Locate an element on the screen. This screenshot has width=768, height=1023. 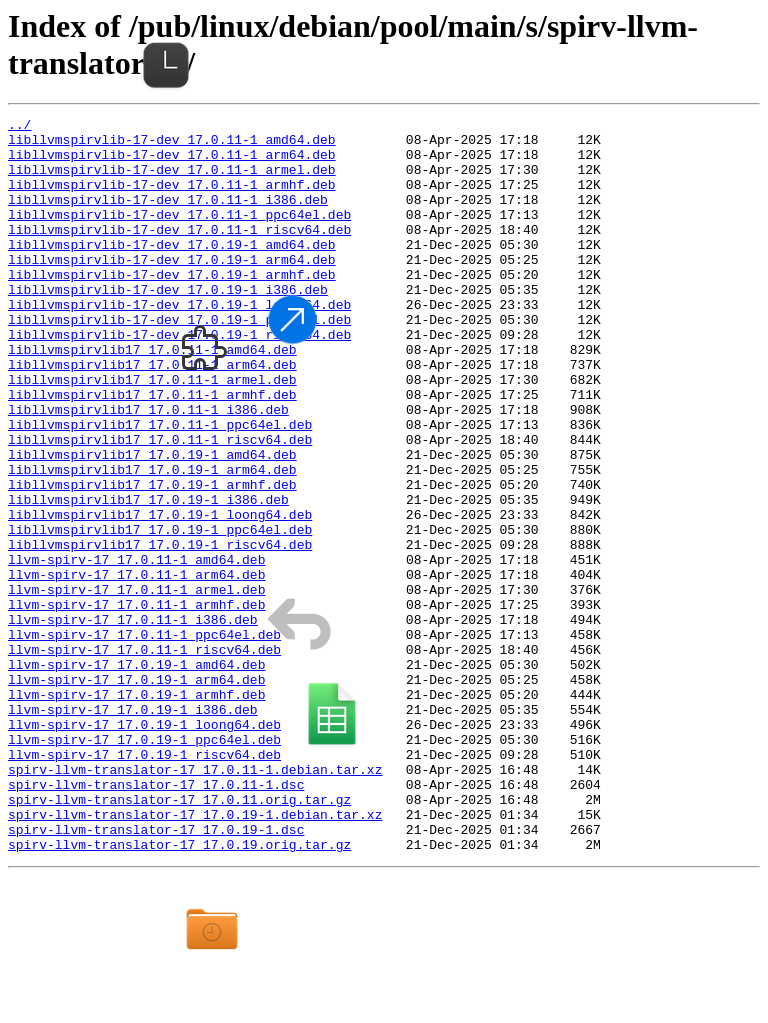
indicates a symbolic link or shortcut to another file is located at coordinates (292, 319).